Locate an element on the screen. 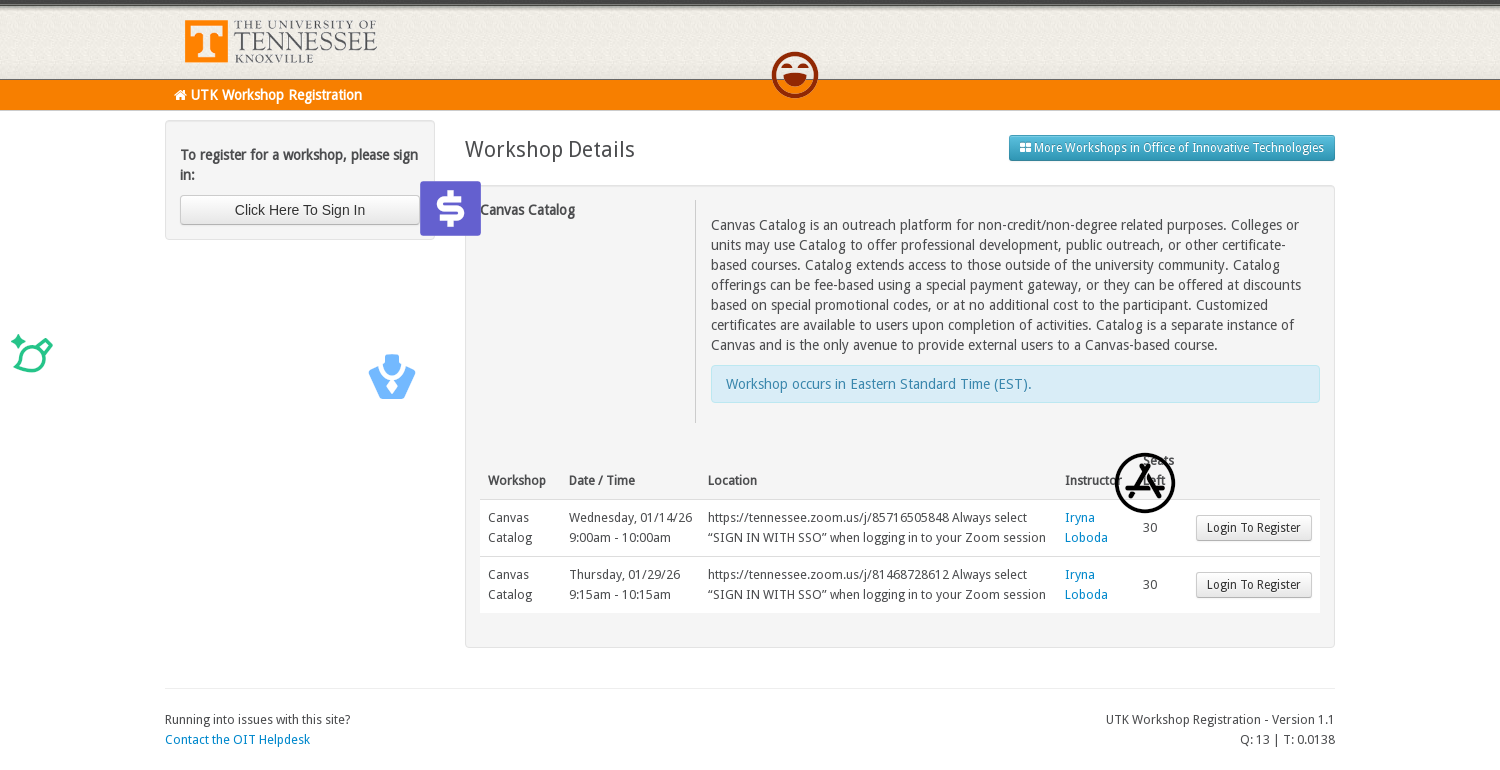 The height and width of the screenshot is (770, 1500). add a laughing reaction to a message is located at coordinates (795, 75).